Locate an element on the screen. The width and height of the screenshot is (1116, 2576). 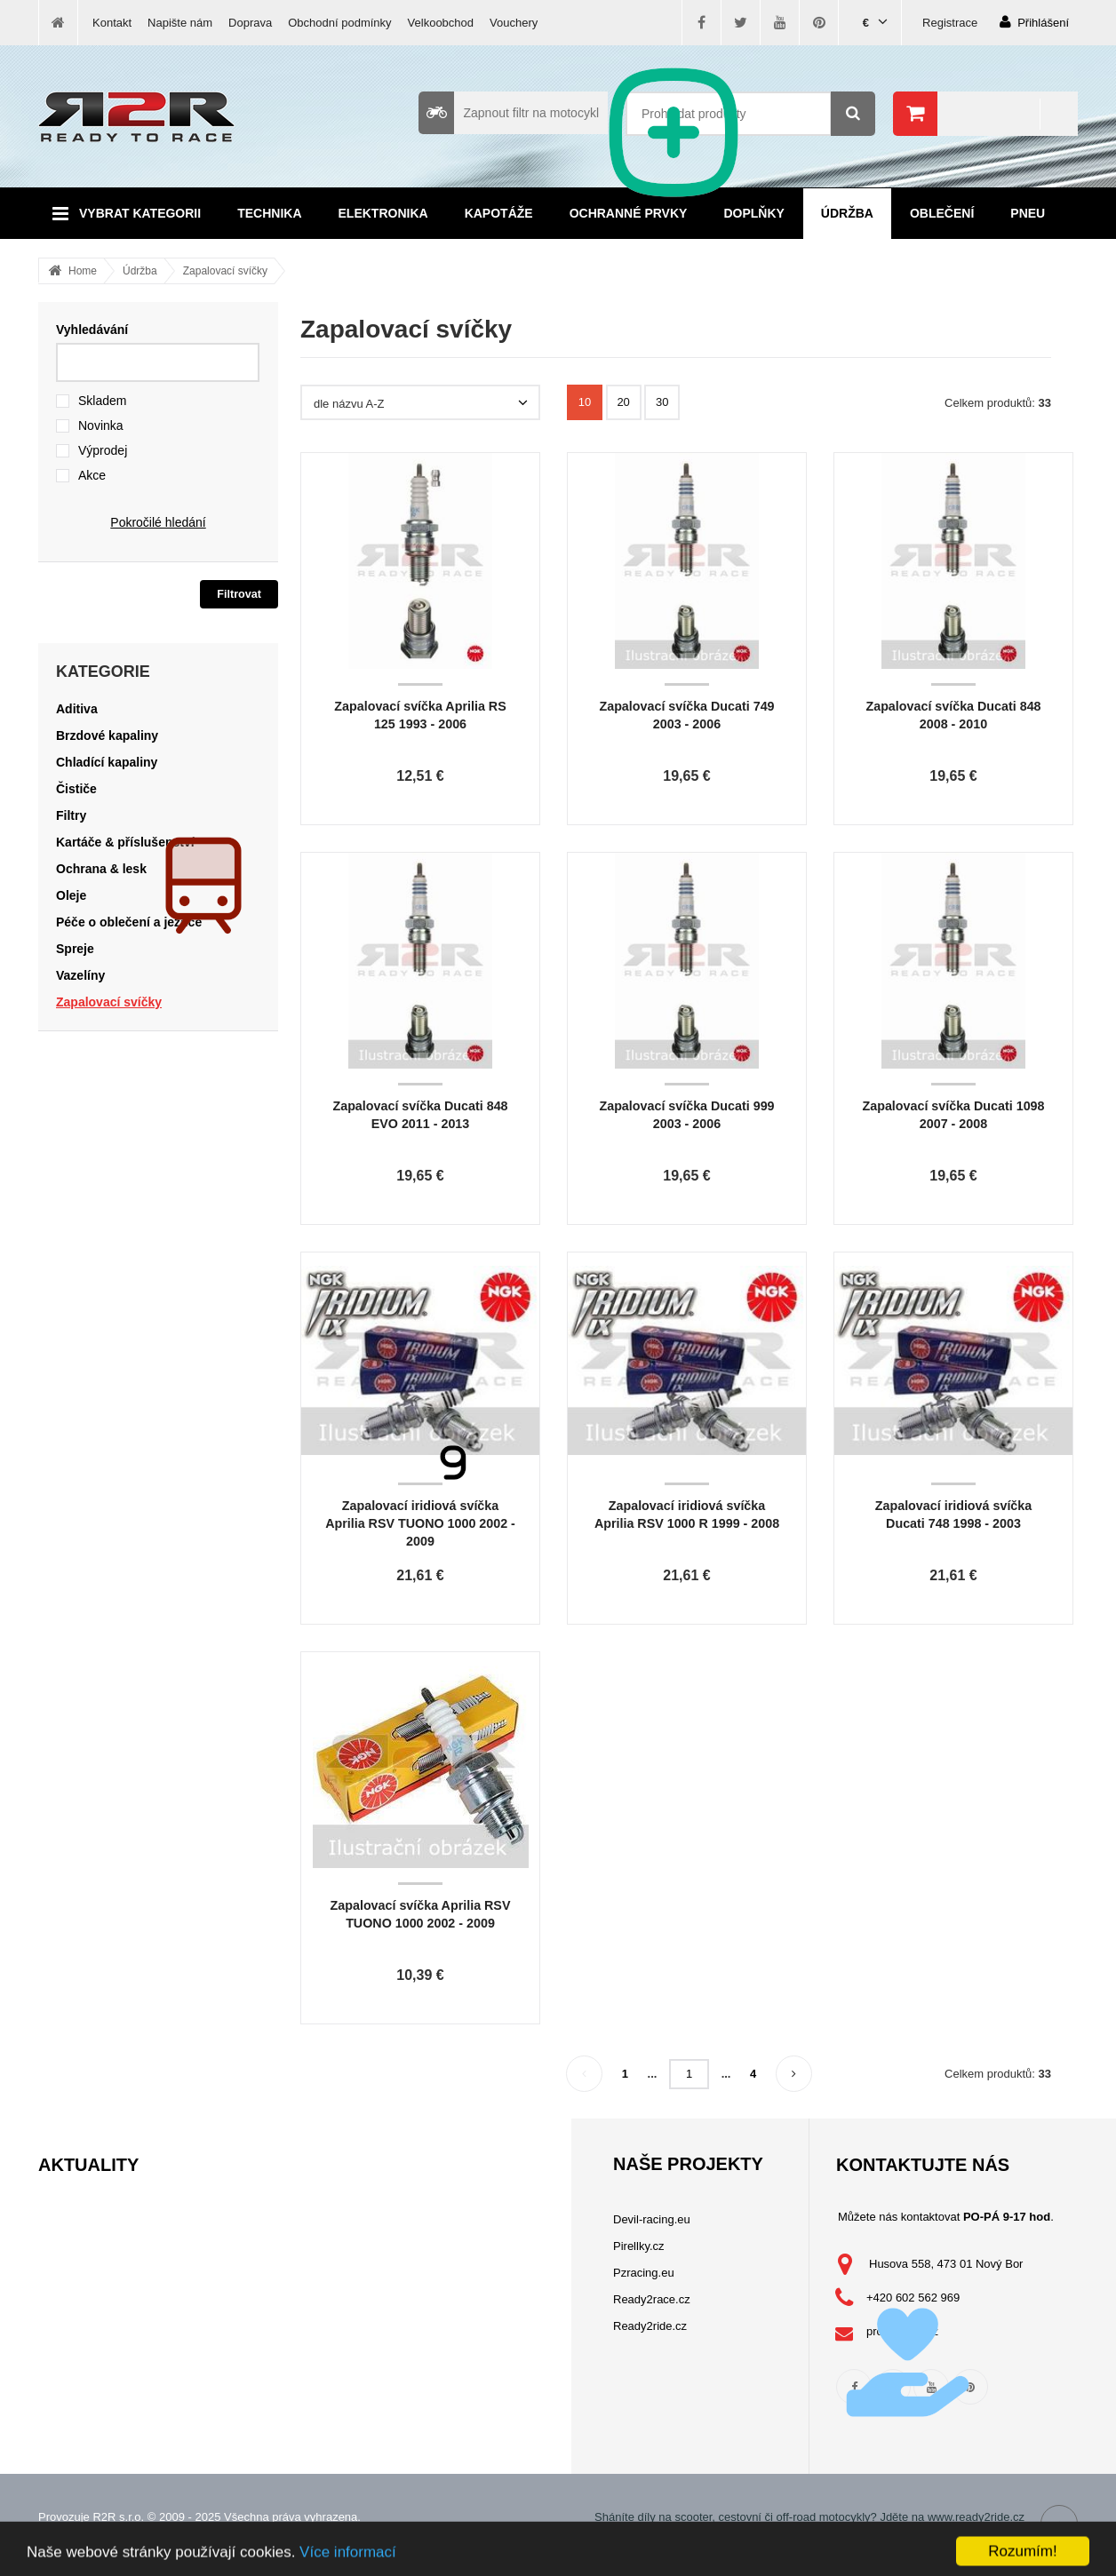
access train schedules or rail services is located at coordinates (203, 882).